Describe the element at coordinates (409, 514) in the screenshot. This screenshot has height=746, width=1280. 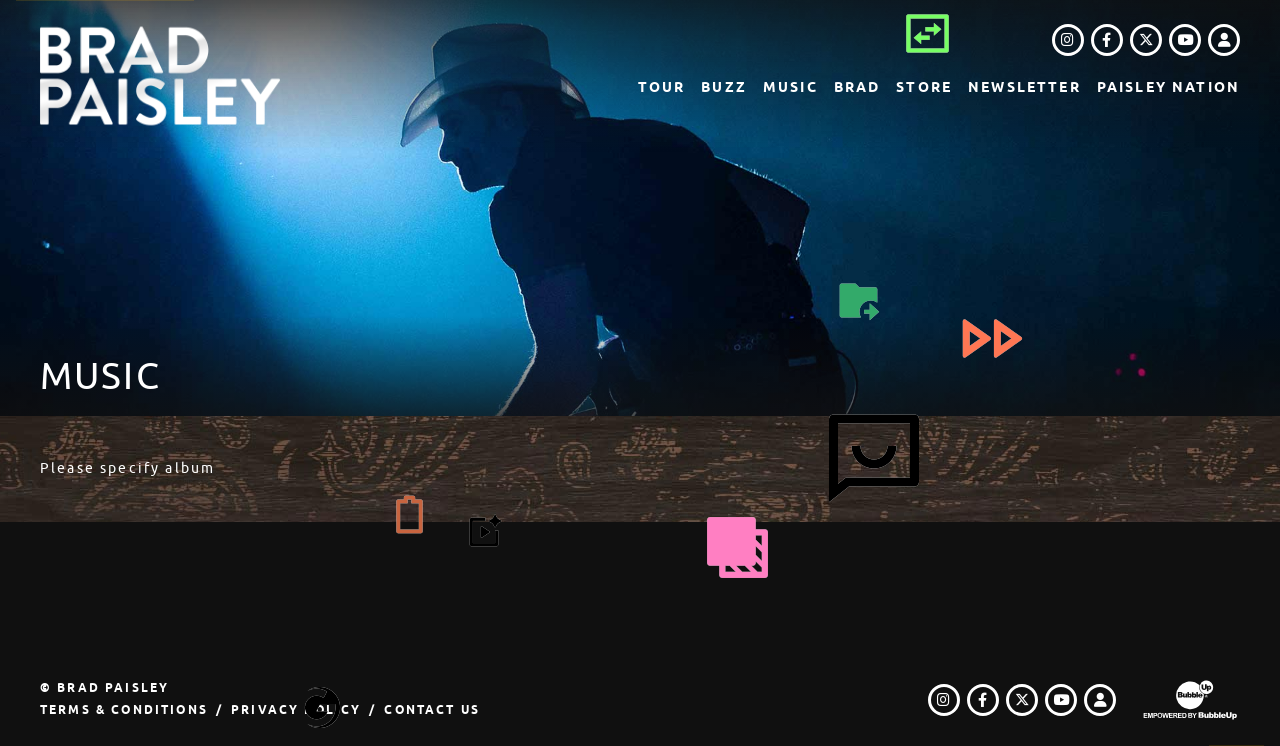
I see `indicates low battery level` at that location.